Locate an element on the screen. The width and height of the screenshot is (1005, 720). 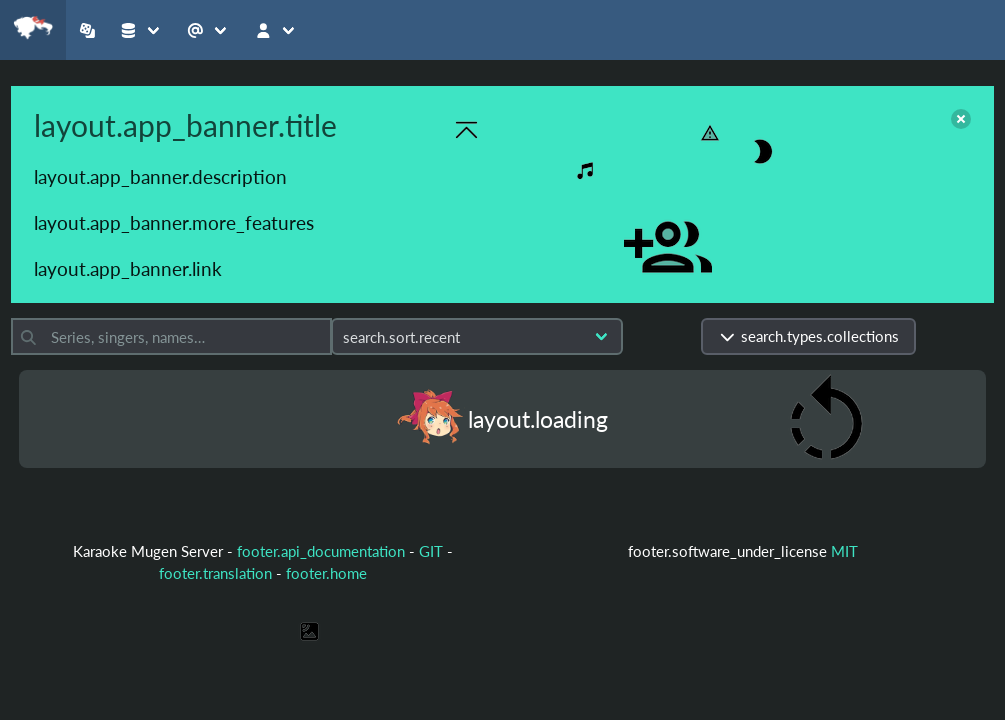
access music or audio library is located at coordinates (586, 171).